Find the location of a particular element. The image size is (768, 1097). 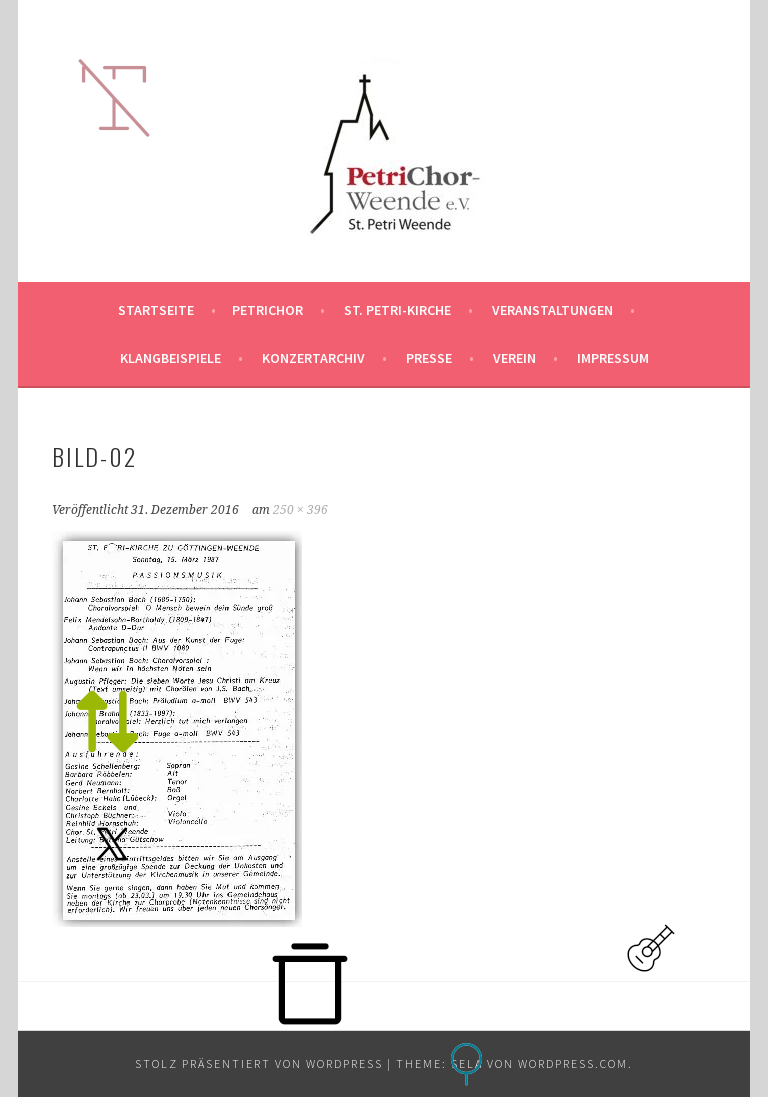

select neuter or non-binary gender option is located at coordinates (466, 1063).